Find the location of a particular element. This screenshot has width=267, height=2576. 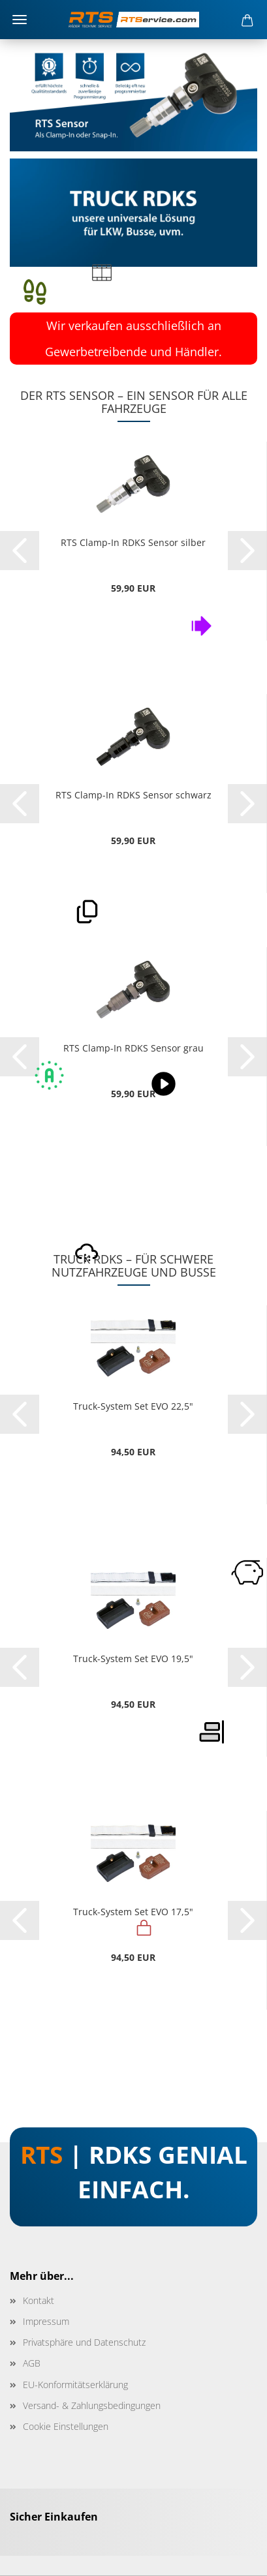

track your steps or walking activity is located at coordinates (35, 292).